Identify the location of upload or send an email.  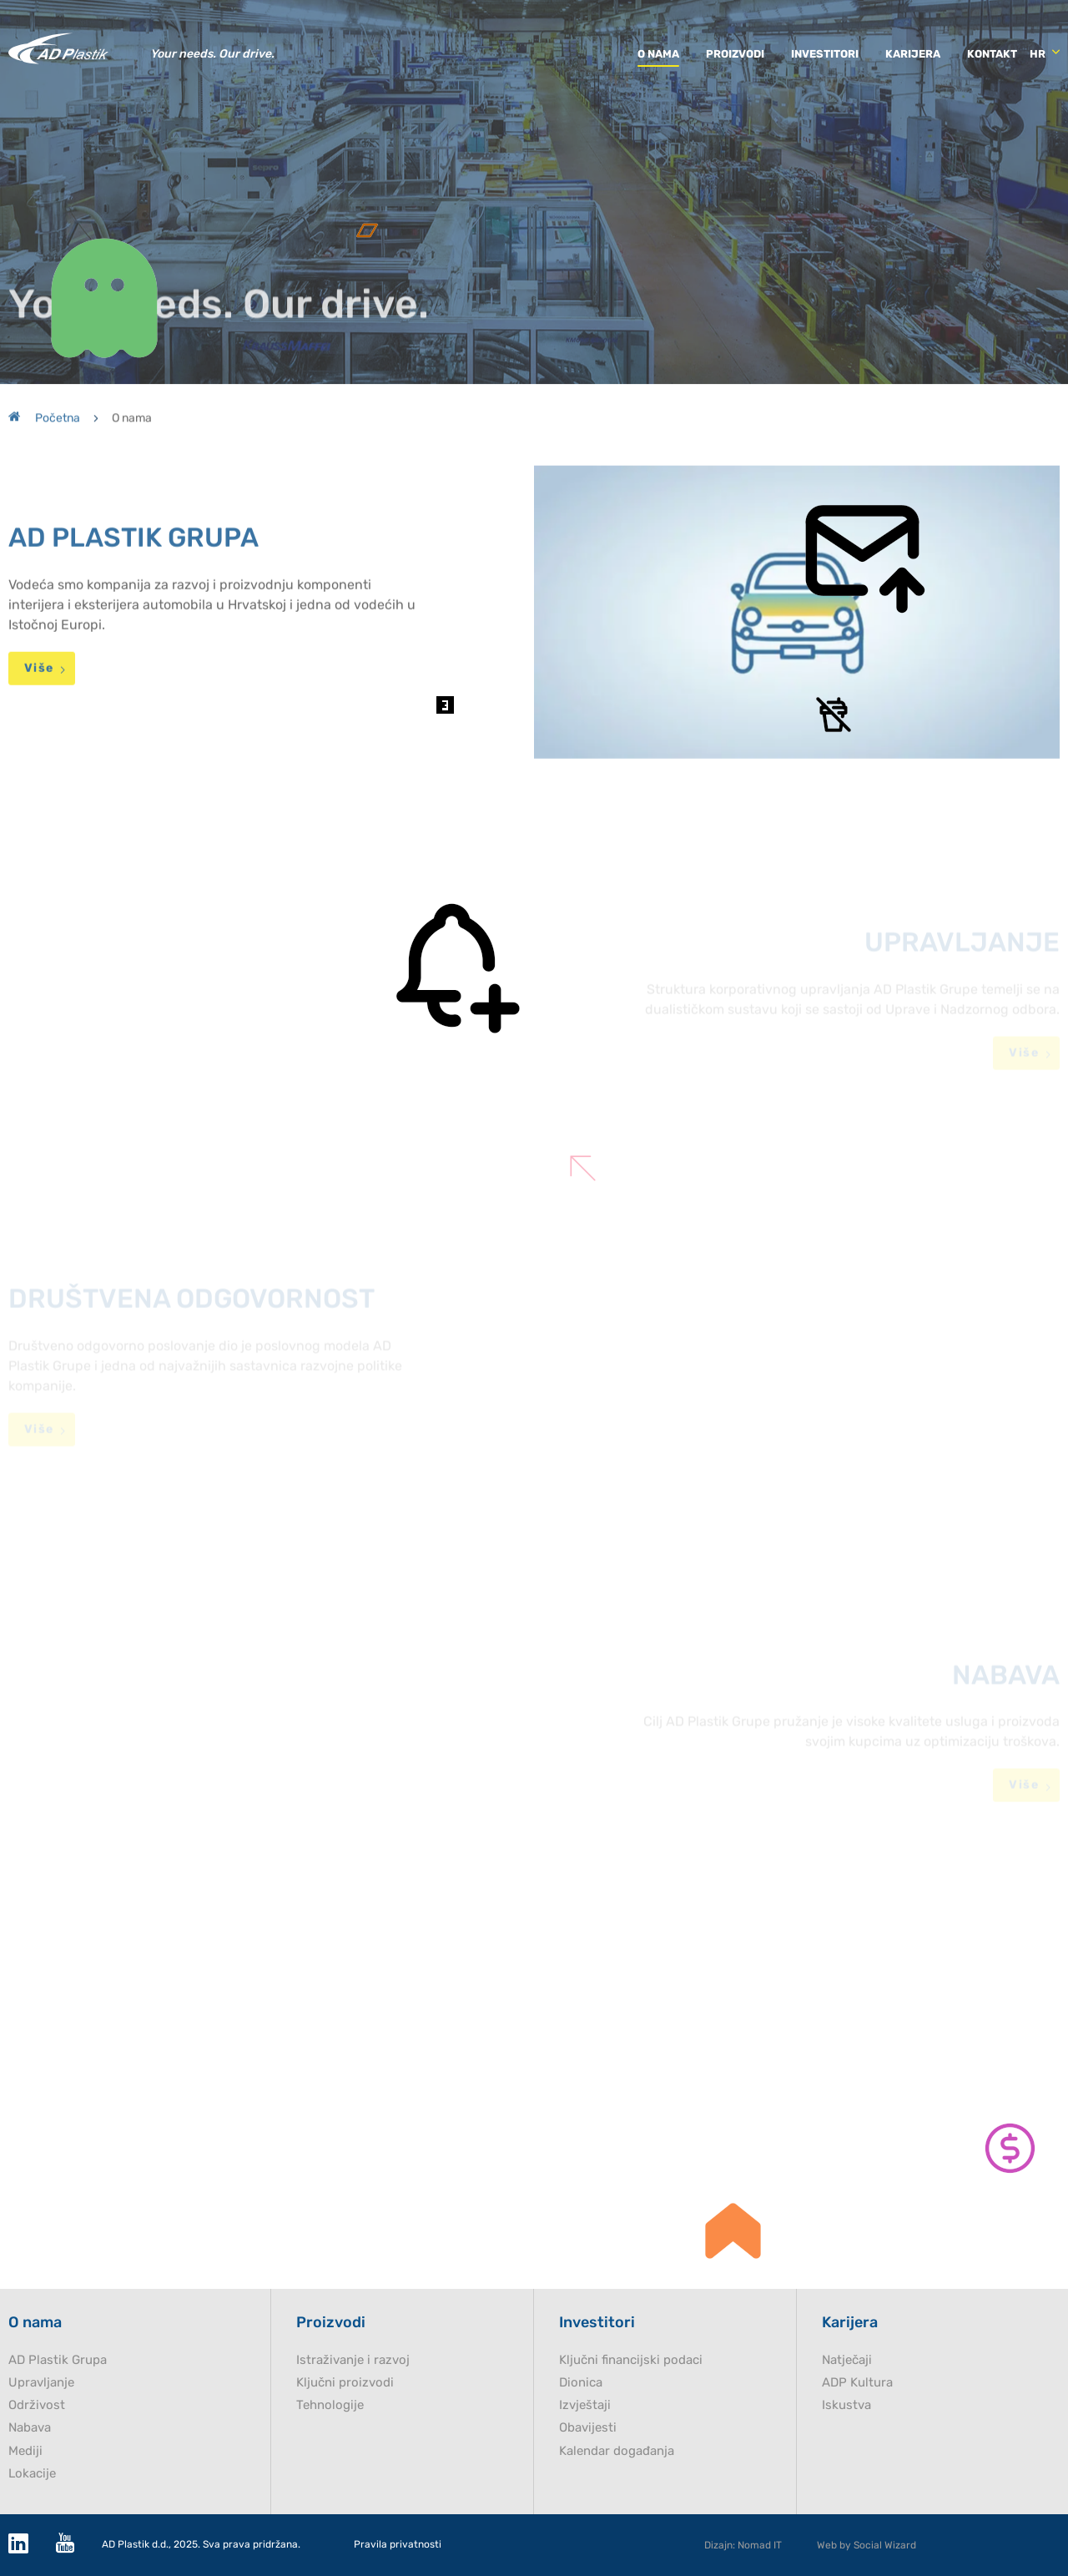
(862, 550).